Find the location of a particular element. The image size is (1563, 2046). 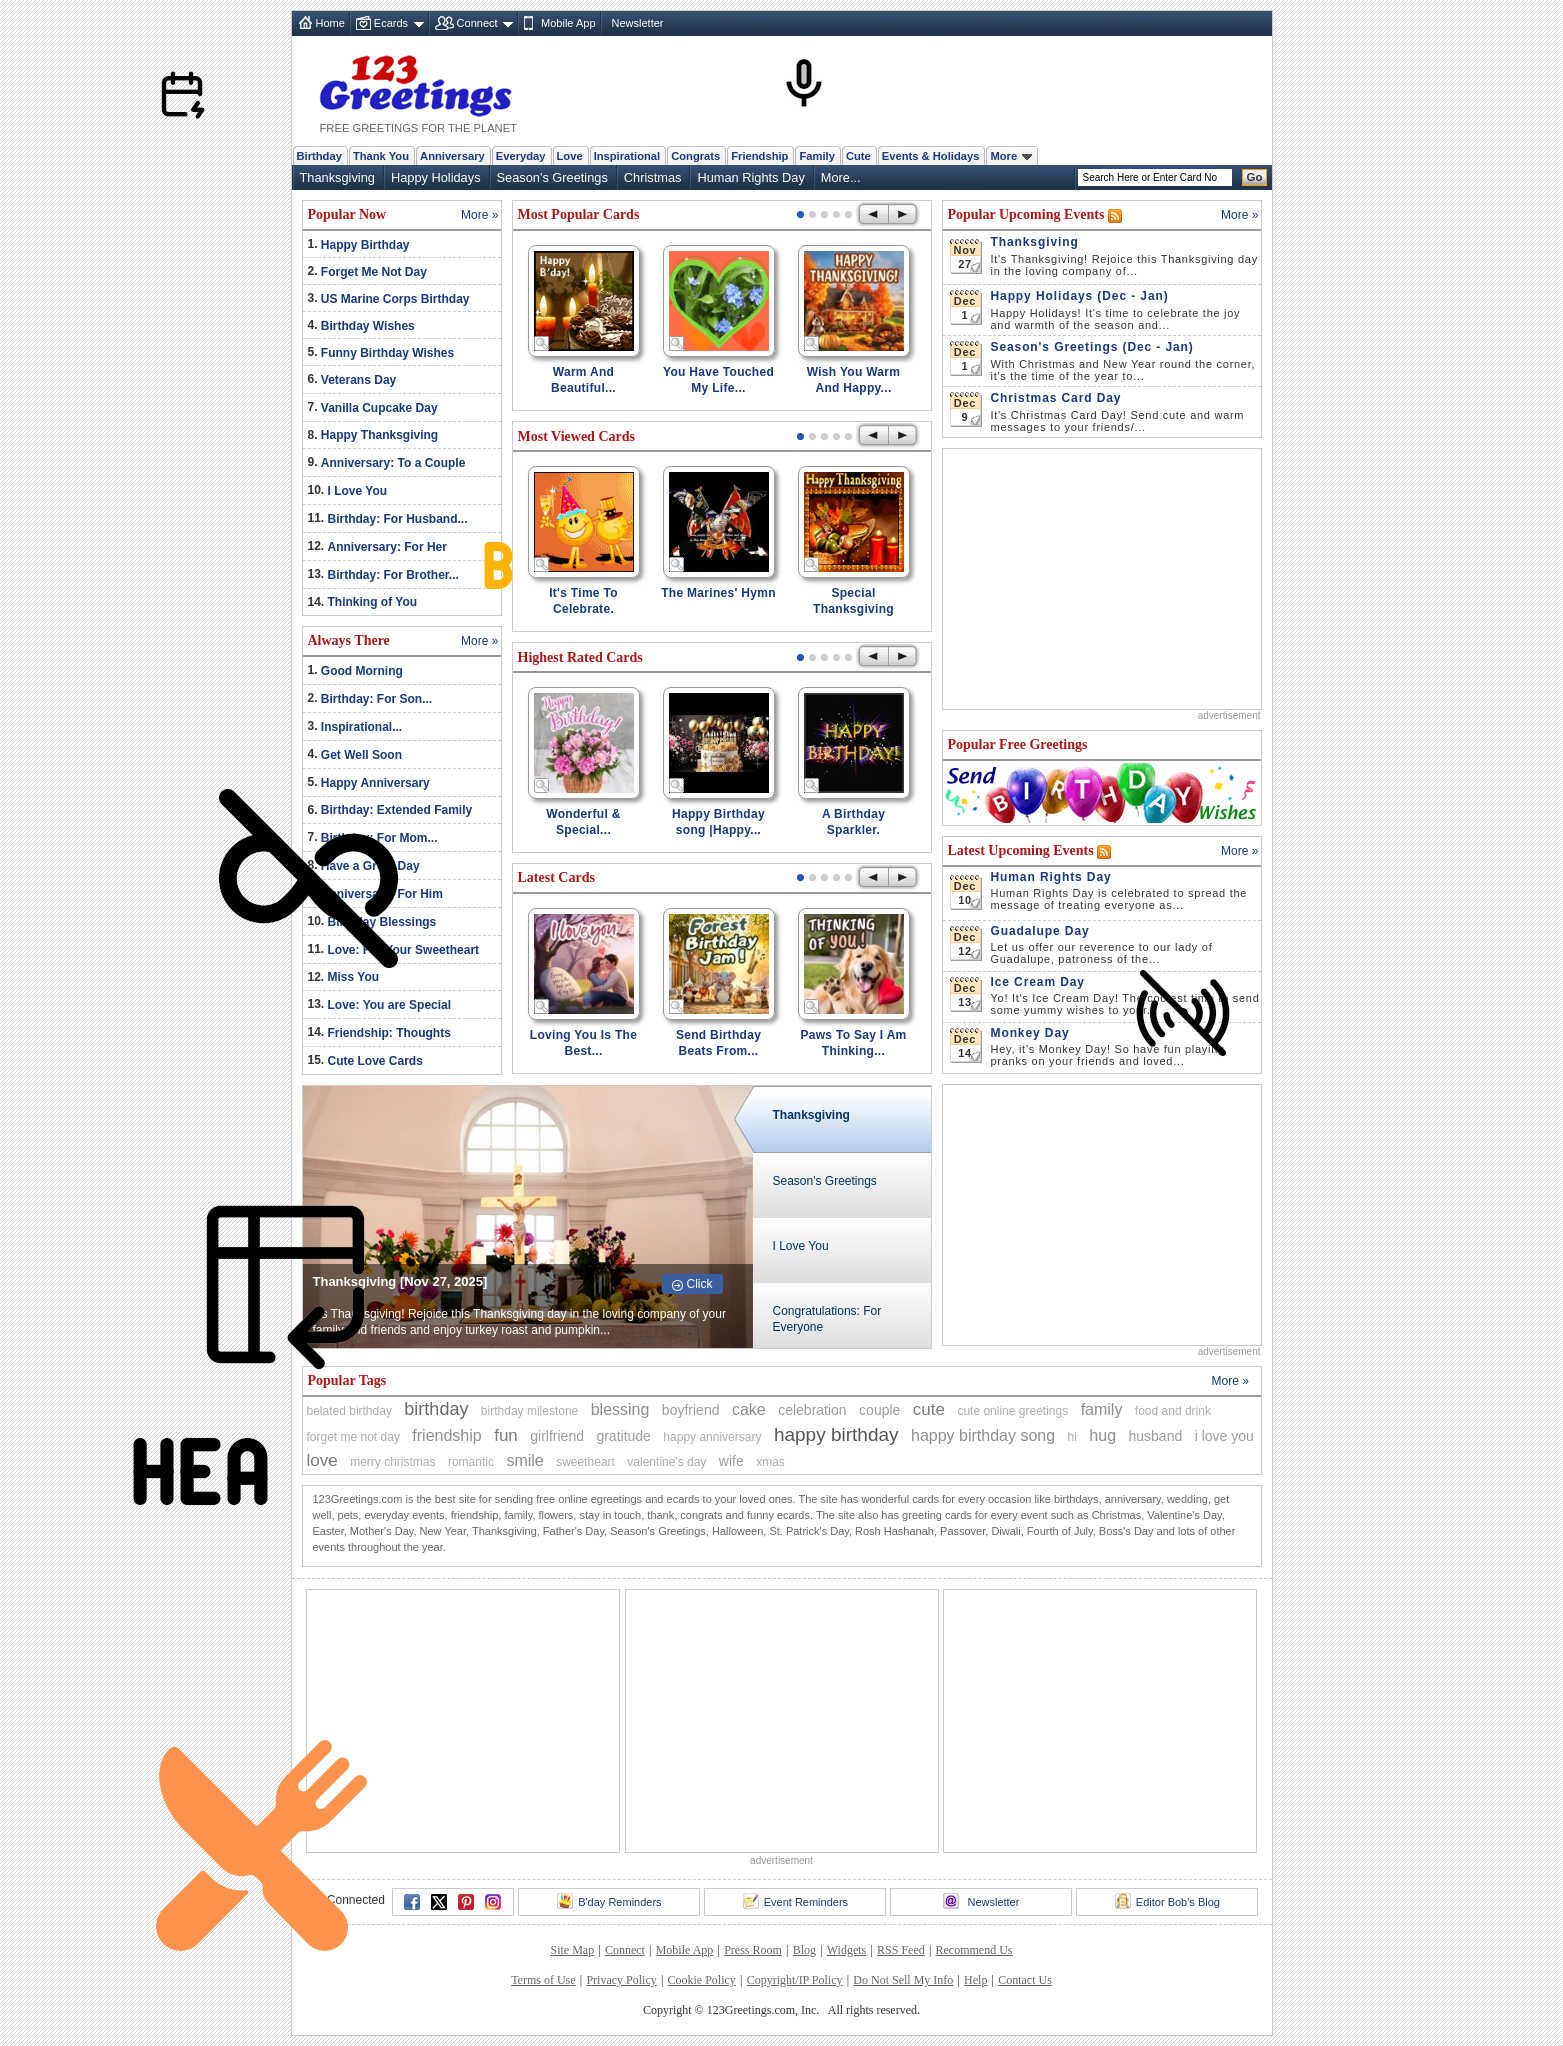

disable infinite scroll or loop mode is located at coordinates (308, 878).